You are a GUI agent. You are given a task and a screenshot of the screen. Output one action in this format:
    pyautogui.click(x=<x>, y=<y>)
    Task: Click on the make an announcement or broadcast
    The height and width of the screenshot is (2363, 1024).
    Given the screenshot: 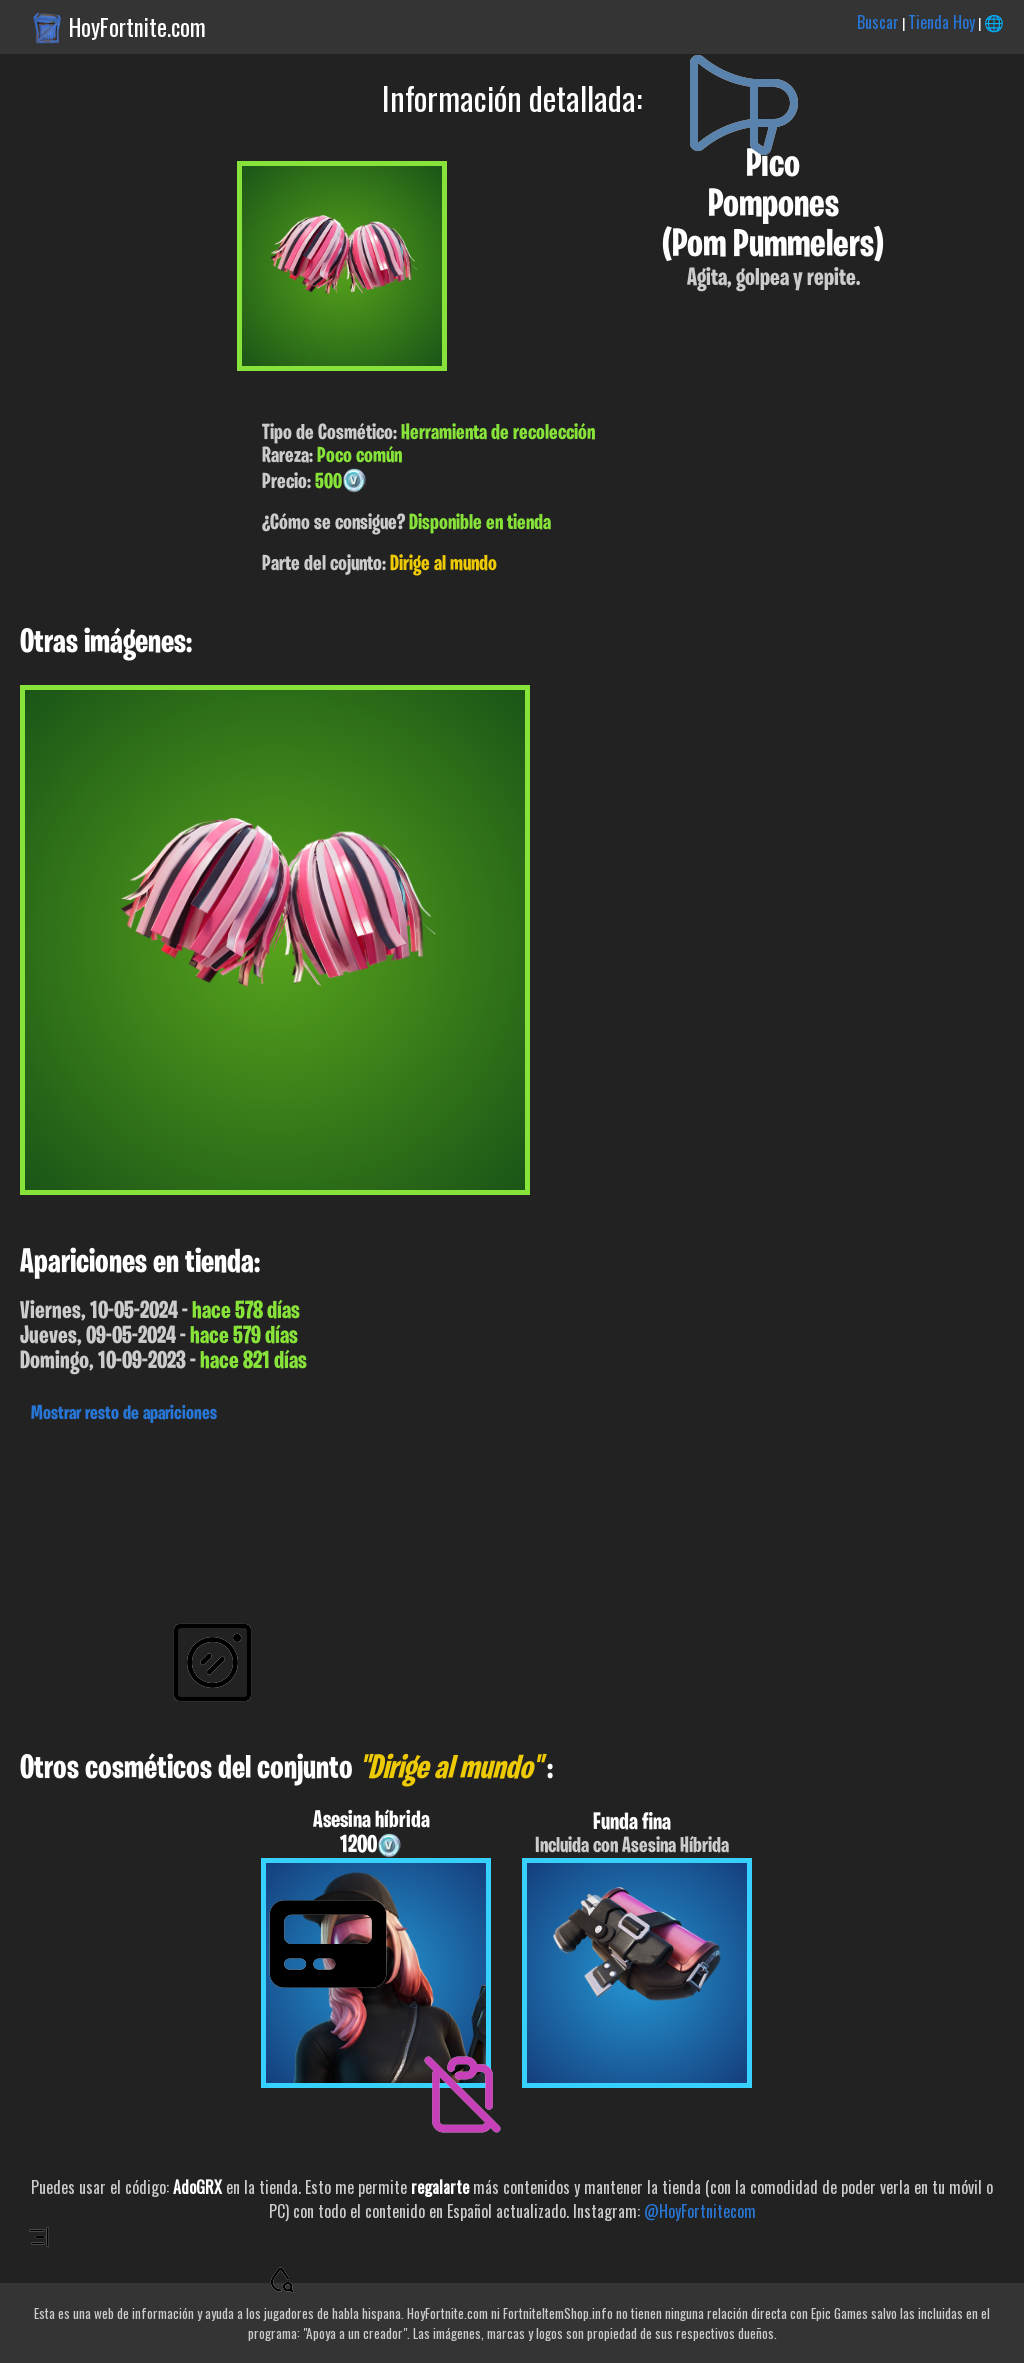 What is the action you would take?
    pyautogui.click(x=738, y=107)
    